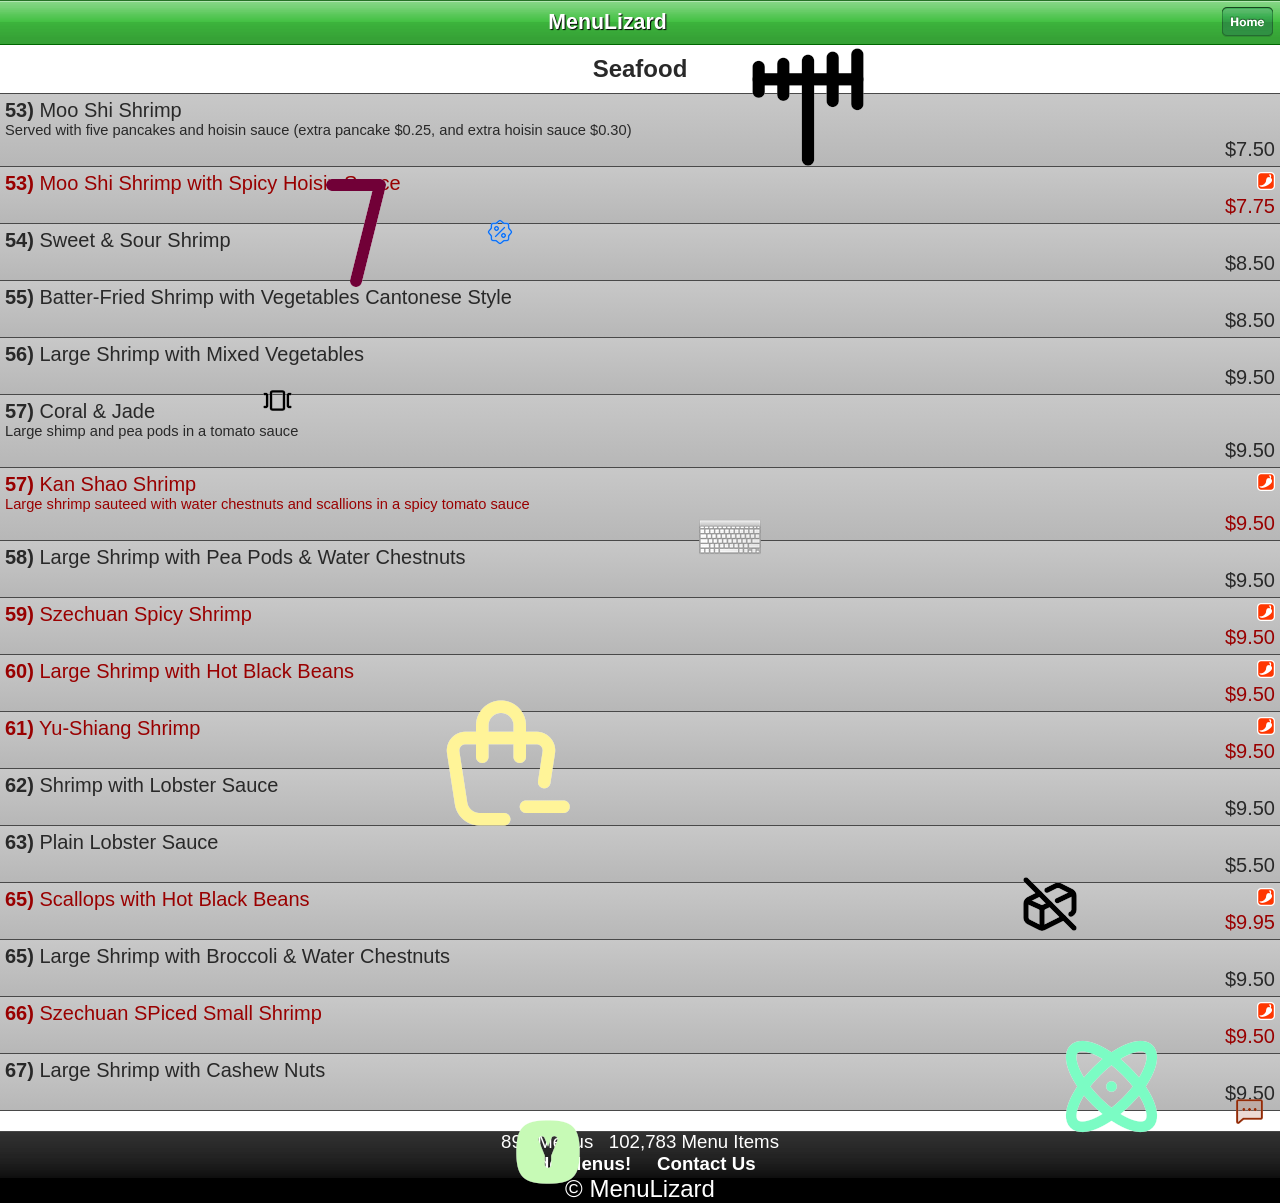 This screenshot has width=1280, height=1203. I want to click on represents the letter Y in a menu or keyboard interface, so click(548, 1152).